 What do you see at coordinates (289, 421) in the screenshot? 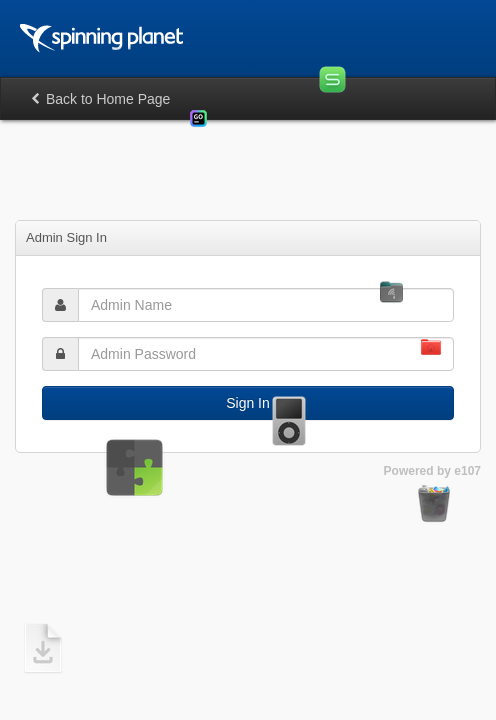
I see `open multimedia player application` at bounding box center [289, 421].